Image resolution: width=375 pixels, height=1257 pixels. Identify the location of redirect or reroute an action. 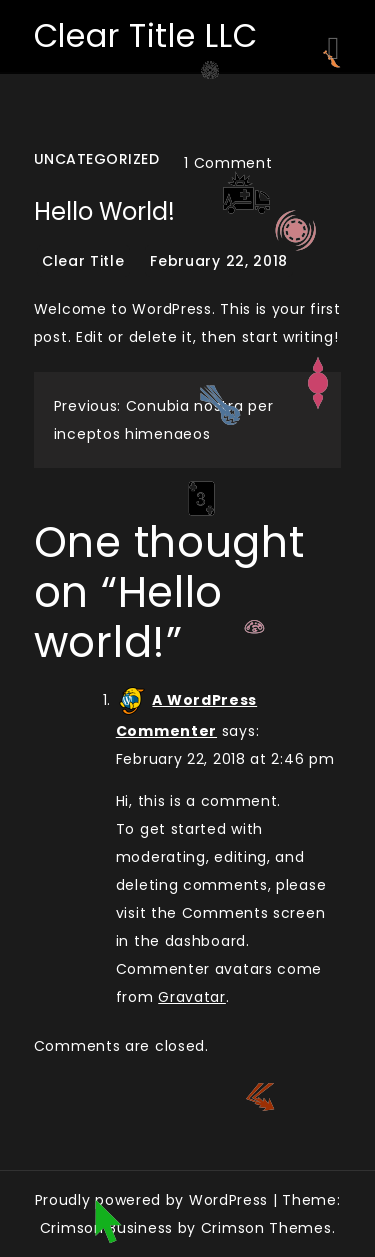
(260, 1097).